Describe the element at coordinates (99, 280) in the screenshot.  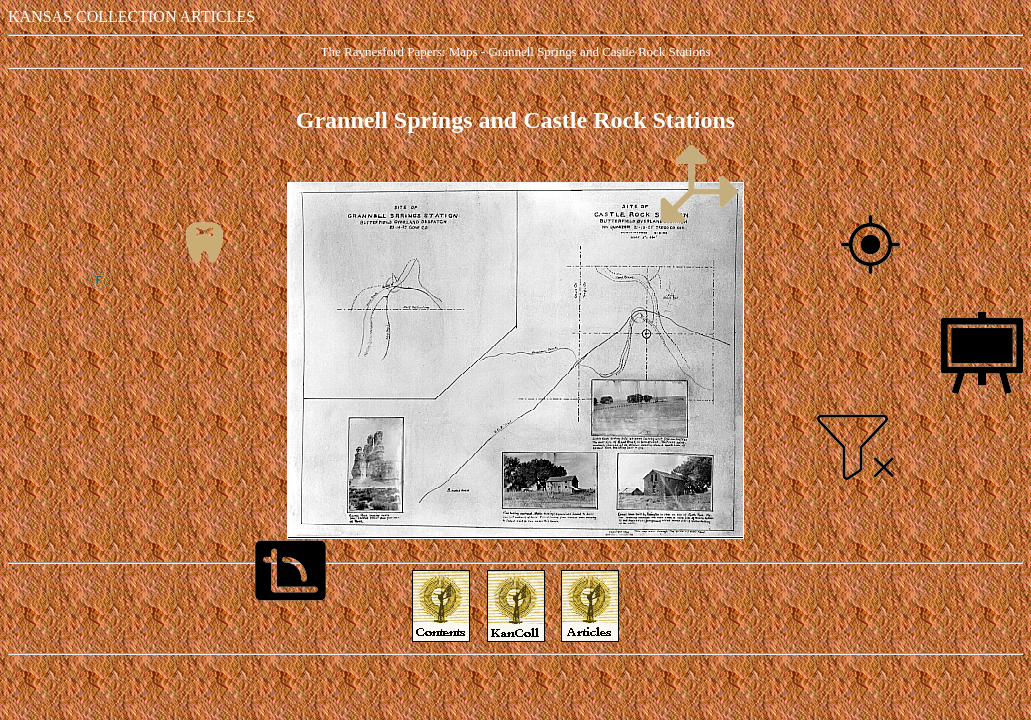
I see `indicates a draft or pending Facebook connection` at that location.